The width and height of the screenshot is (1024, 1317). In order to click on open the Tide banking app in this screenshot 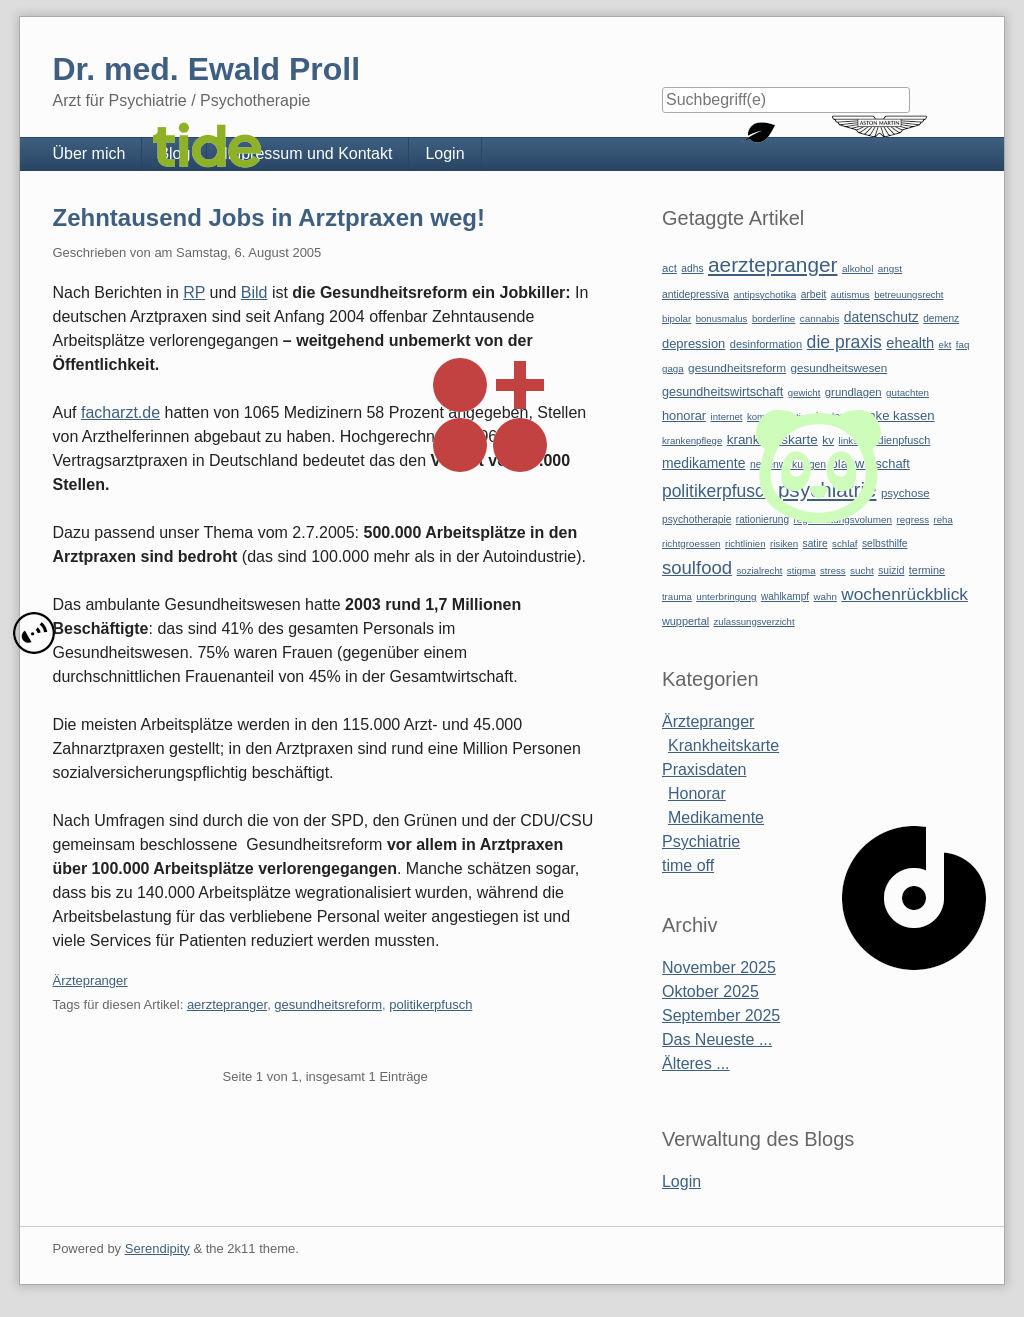, I will do `click(207, 145)`.